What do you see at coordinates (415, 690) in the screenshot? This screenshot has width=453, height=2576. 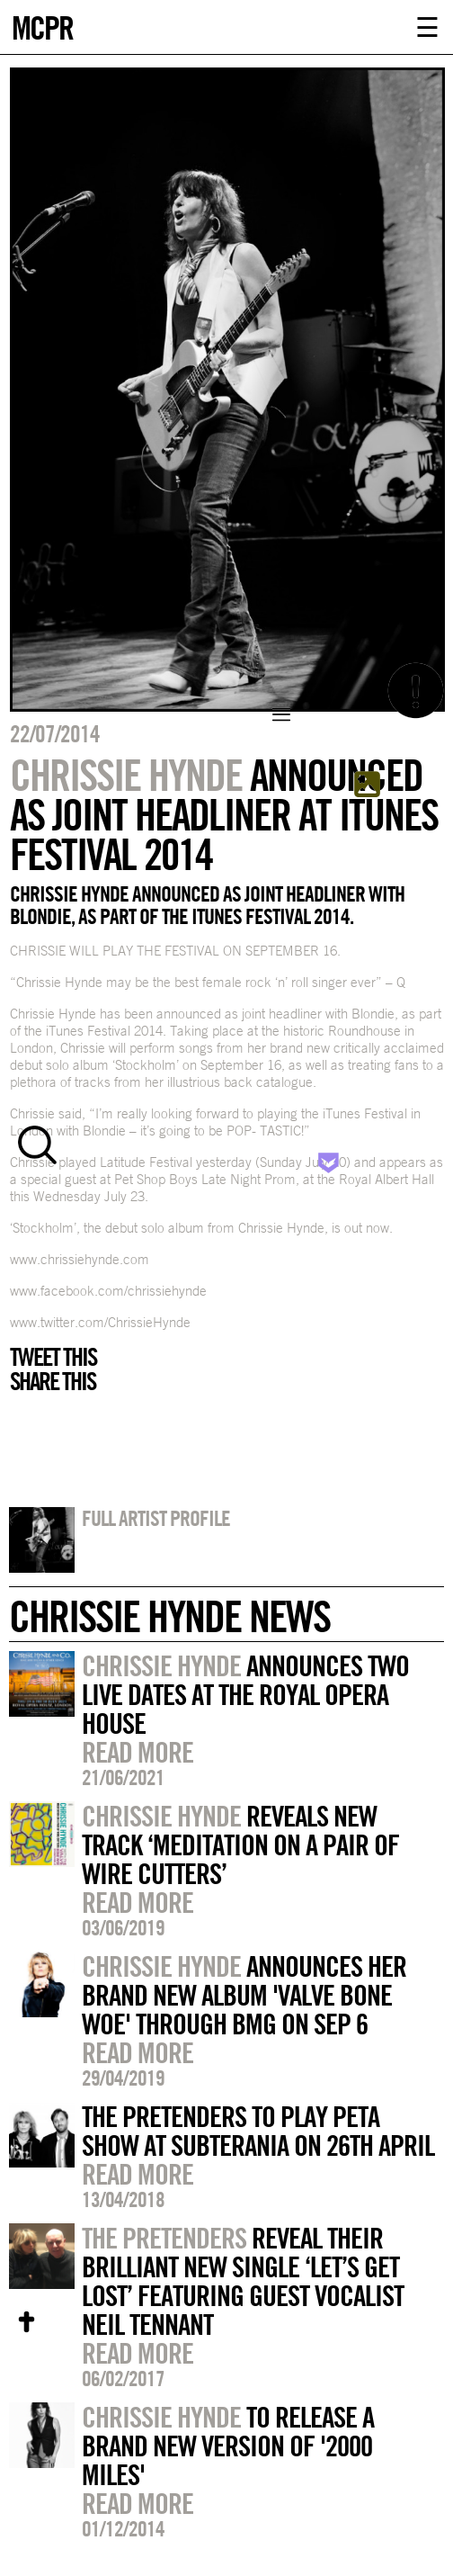 I see `indicates an error or problem has occurred` at bounding box center [415, 690].